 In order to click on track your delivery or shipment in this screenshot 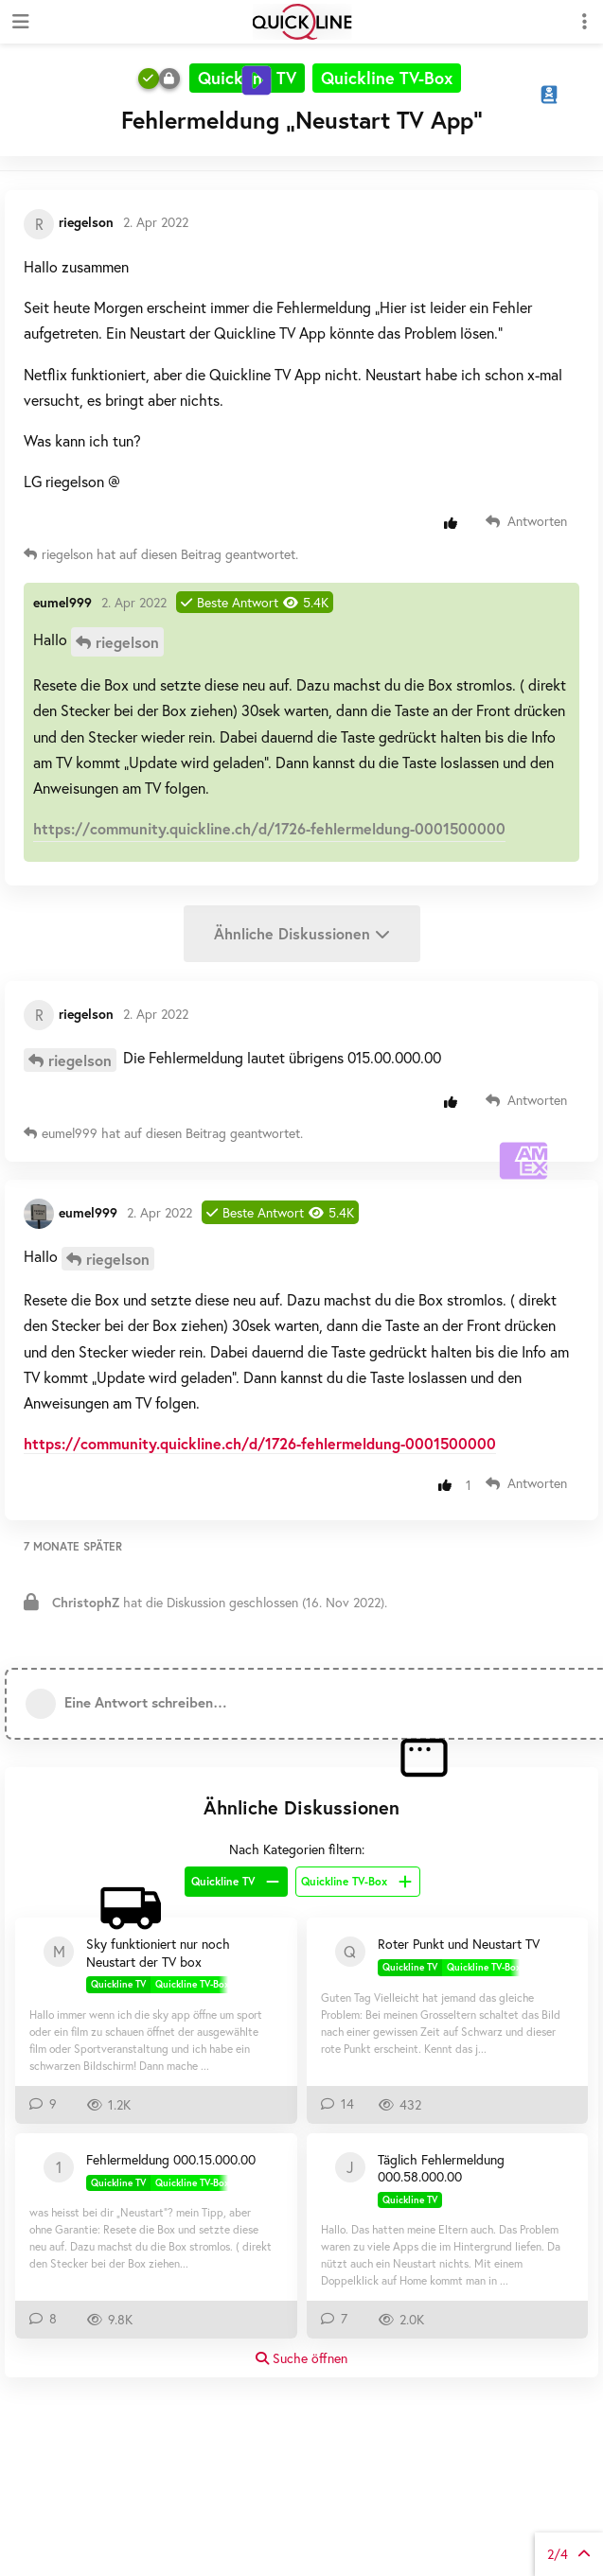, I will do `click(129, 1905)`.